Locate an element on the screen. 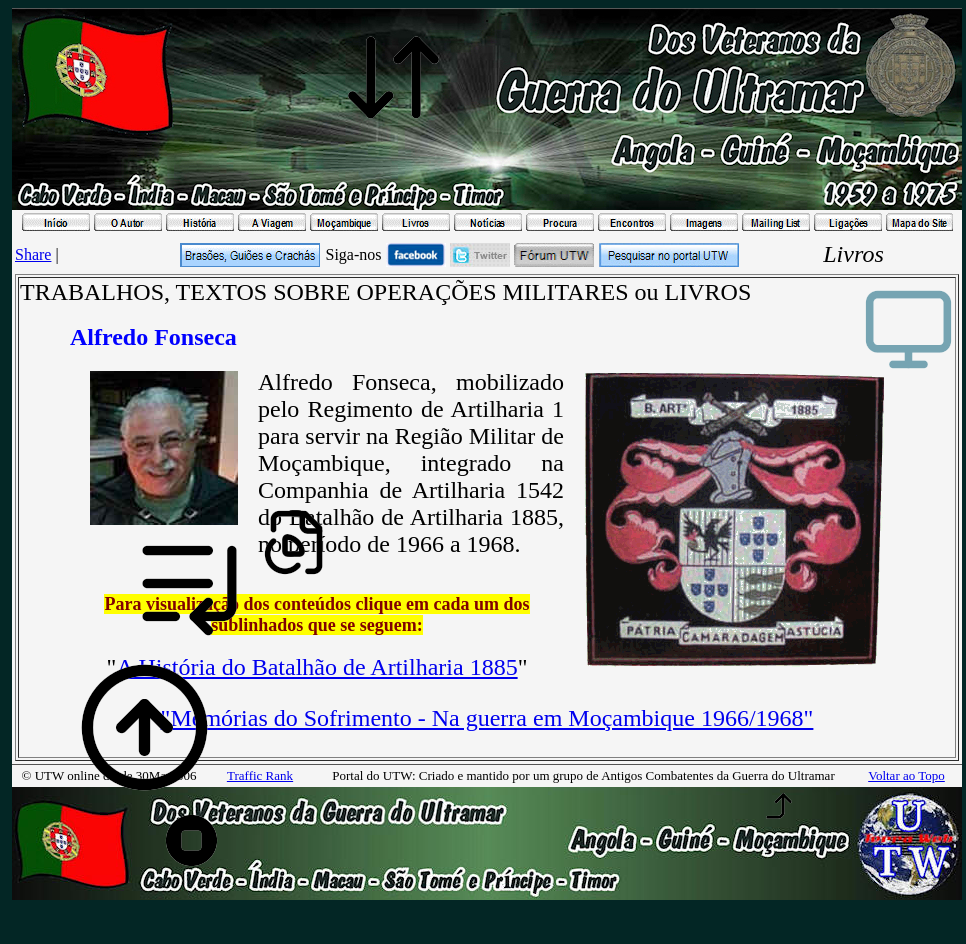 Image resolution: width=966 pixels, height=944 pixels. view pie chart report is located at coordinates (296, 542).